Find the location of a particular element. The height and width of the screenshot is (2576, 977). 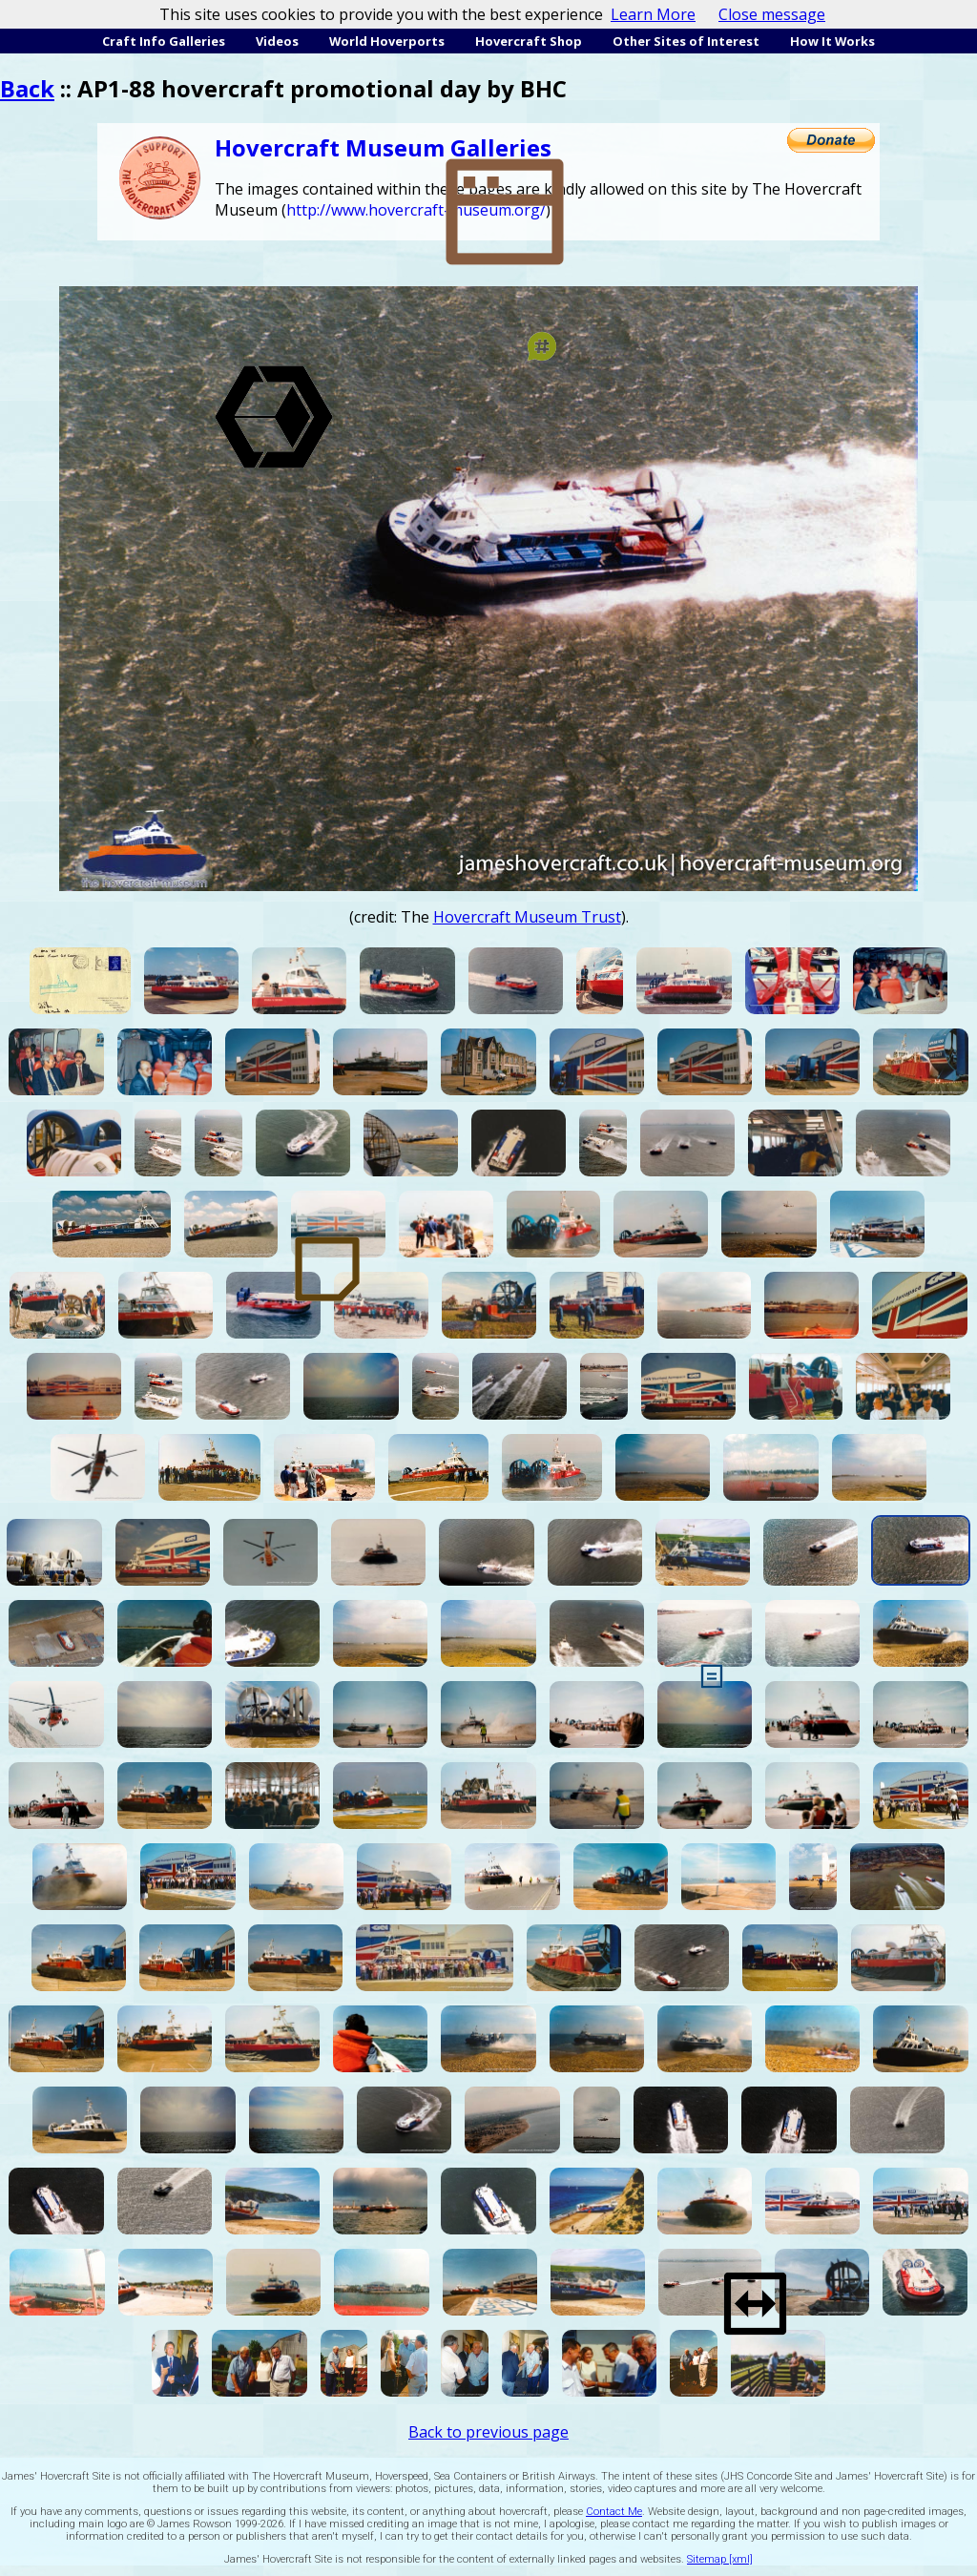

view invoice or billing details is located at coordinates (712, 1676).